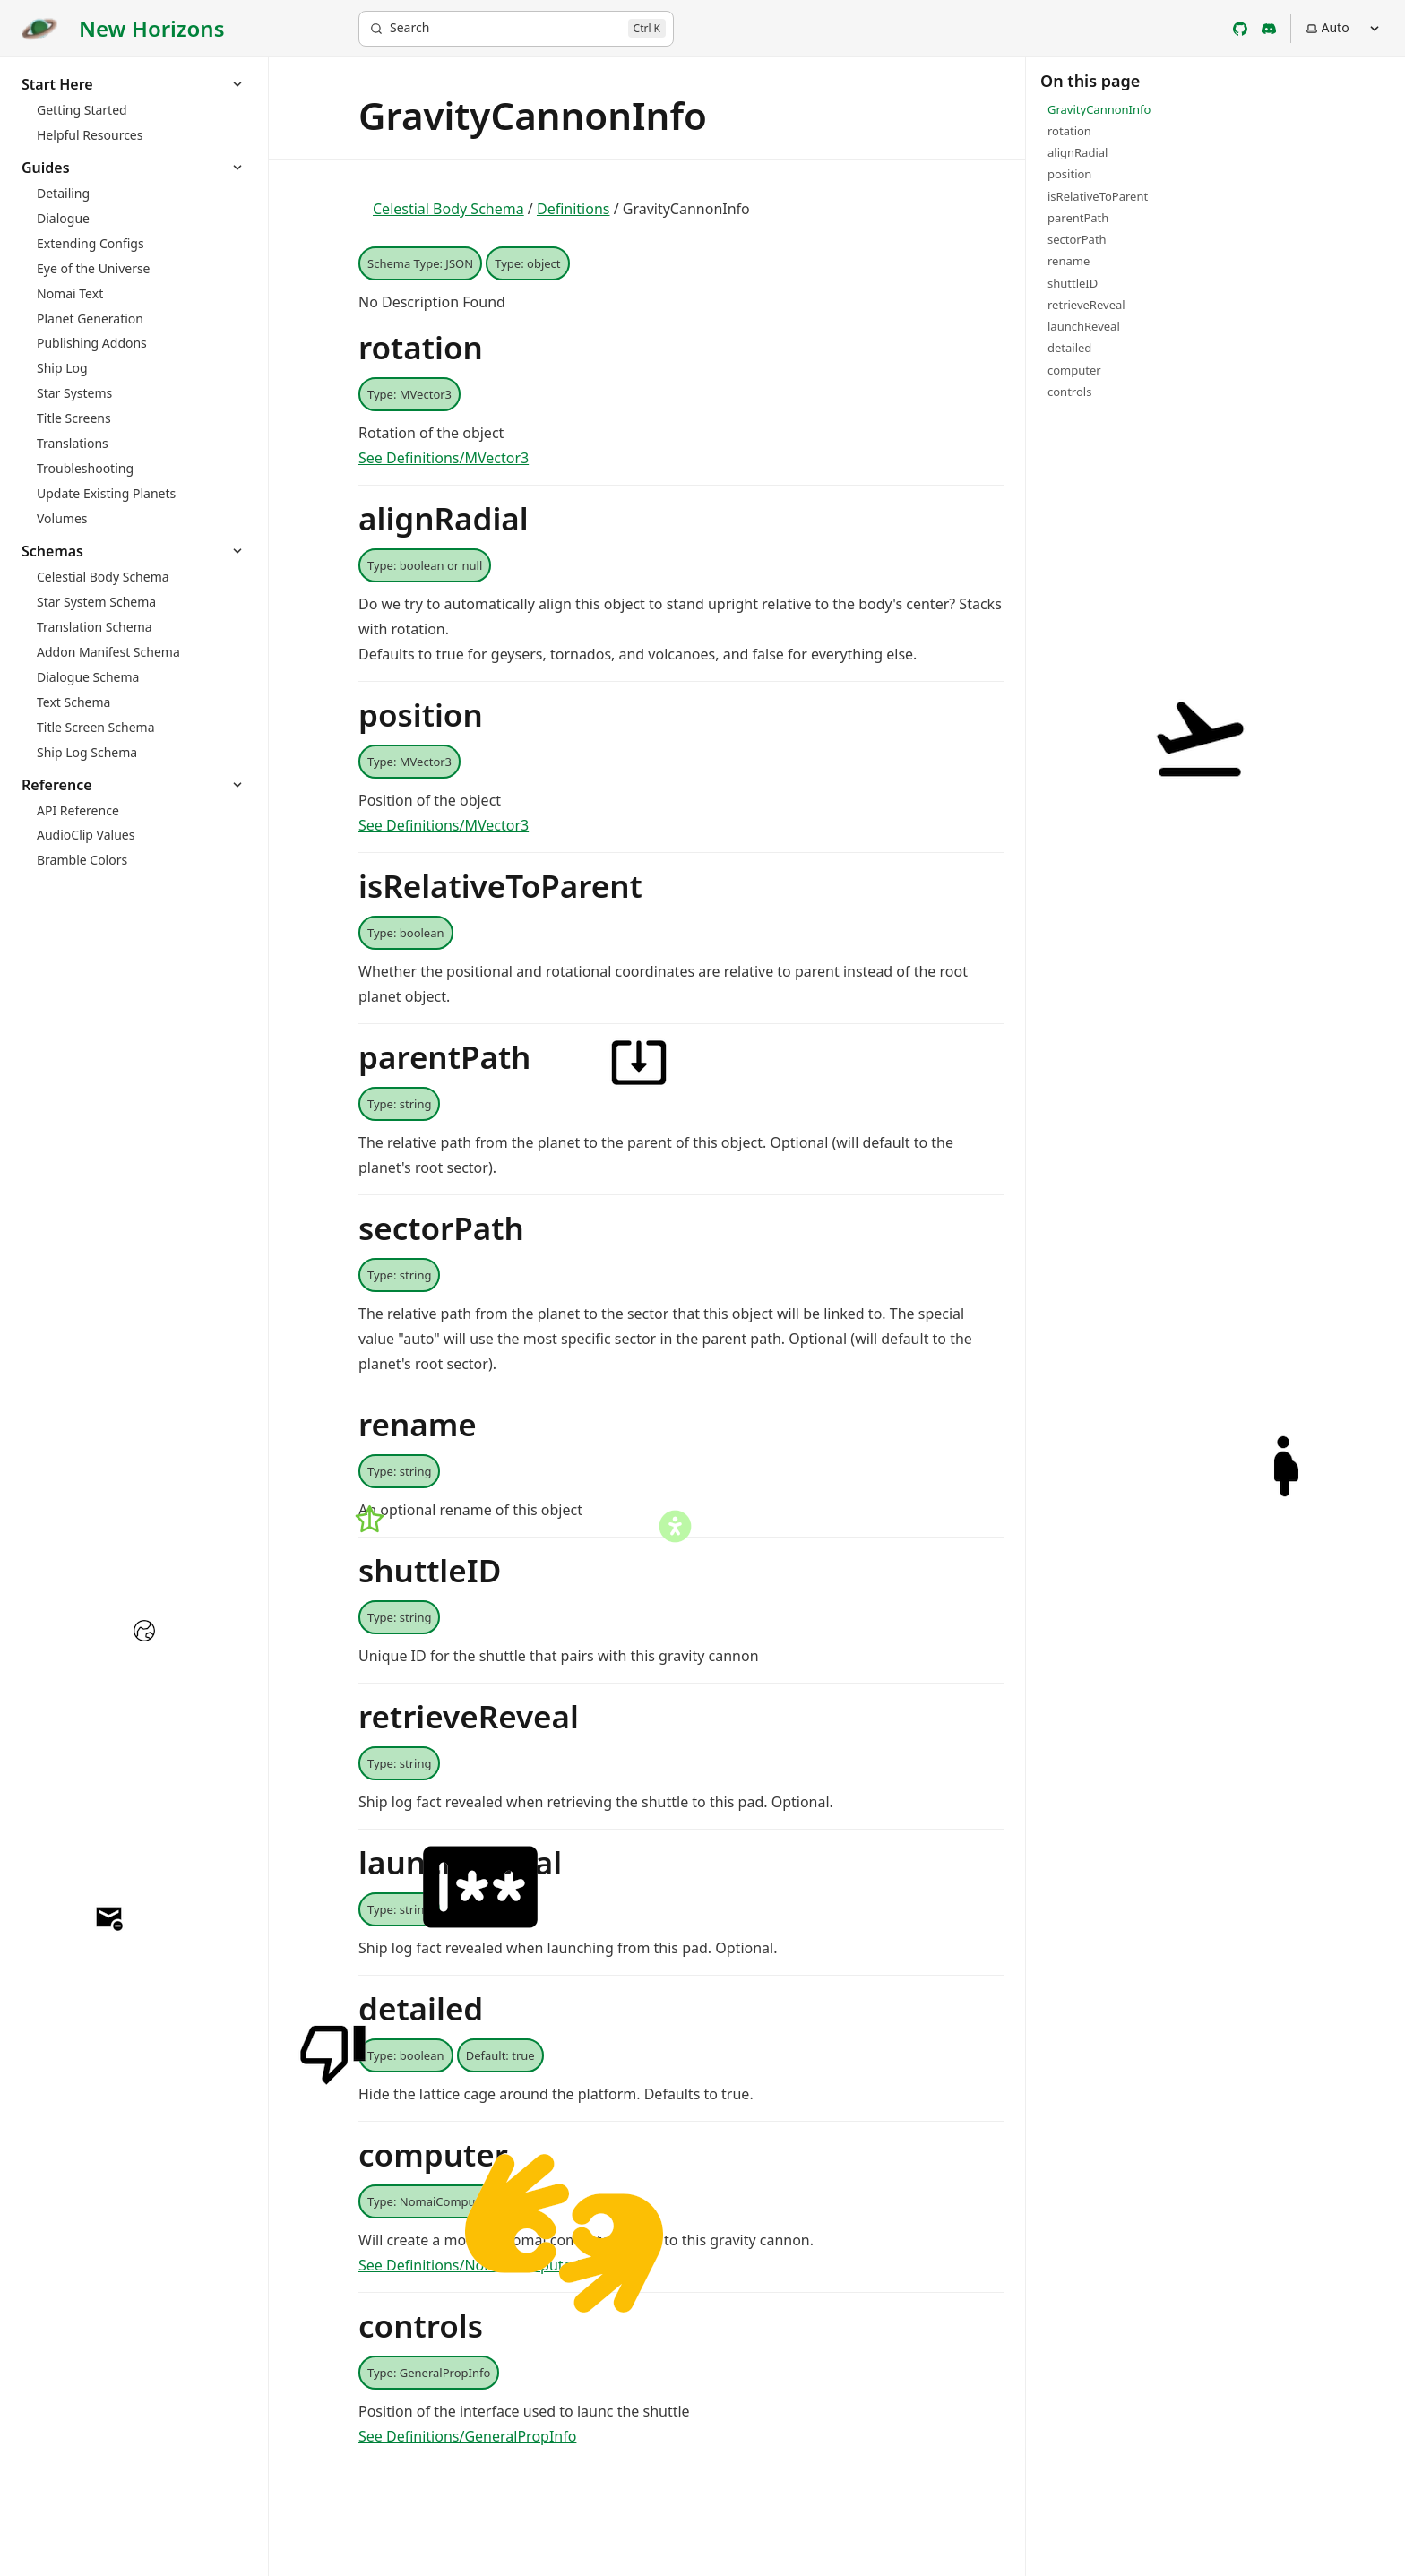 Image resolution: width=1405 pixels, height=2576 pixels. Describe the element at coordinates (369, 1520) in the screenshot. I see `indicates a partial or half-star rating` at that location.